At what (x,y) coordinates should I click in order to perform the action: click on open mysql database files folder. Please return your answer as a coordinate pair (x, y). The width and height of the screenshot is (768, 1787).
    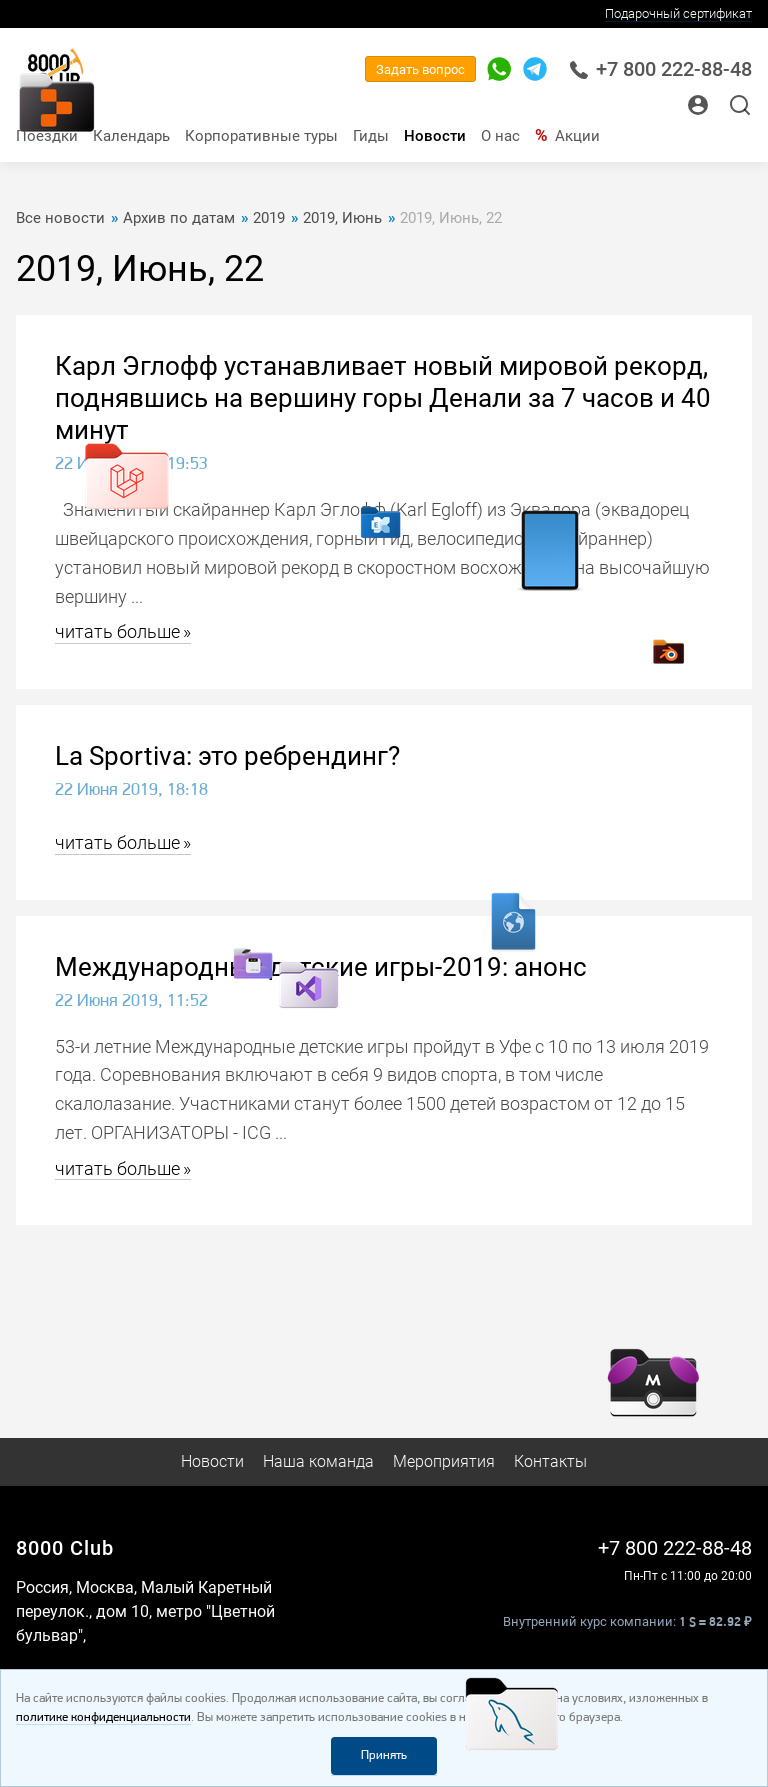
    Looking at the image, I should click on (511, 1716).